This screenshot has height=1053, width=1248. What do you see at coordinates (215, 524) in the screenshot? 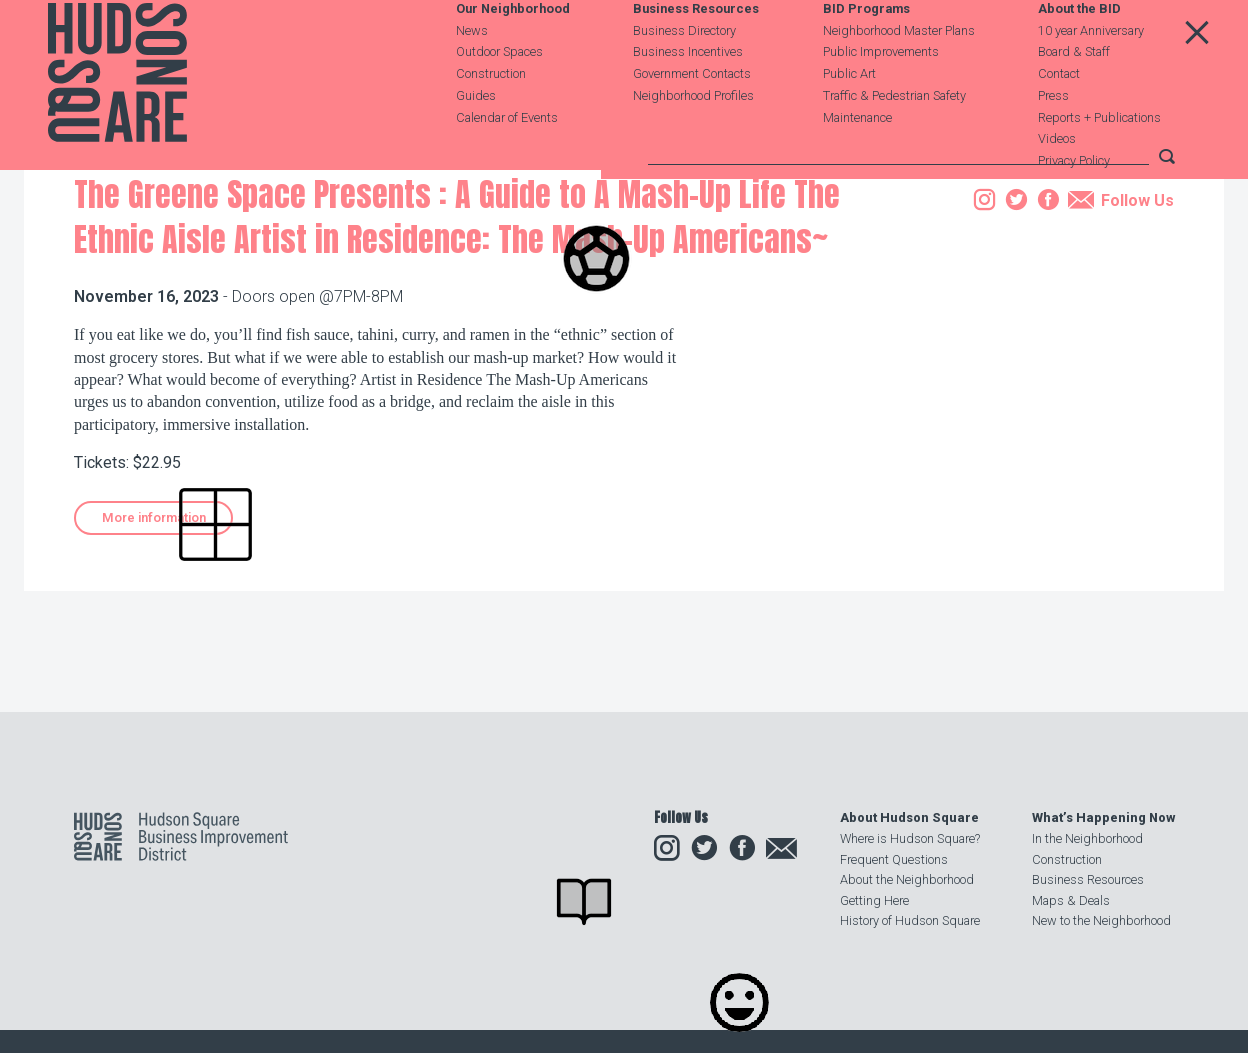
I see `switch to grid view` at bounding box center [215, 524].